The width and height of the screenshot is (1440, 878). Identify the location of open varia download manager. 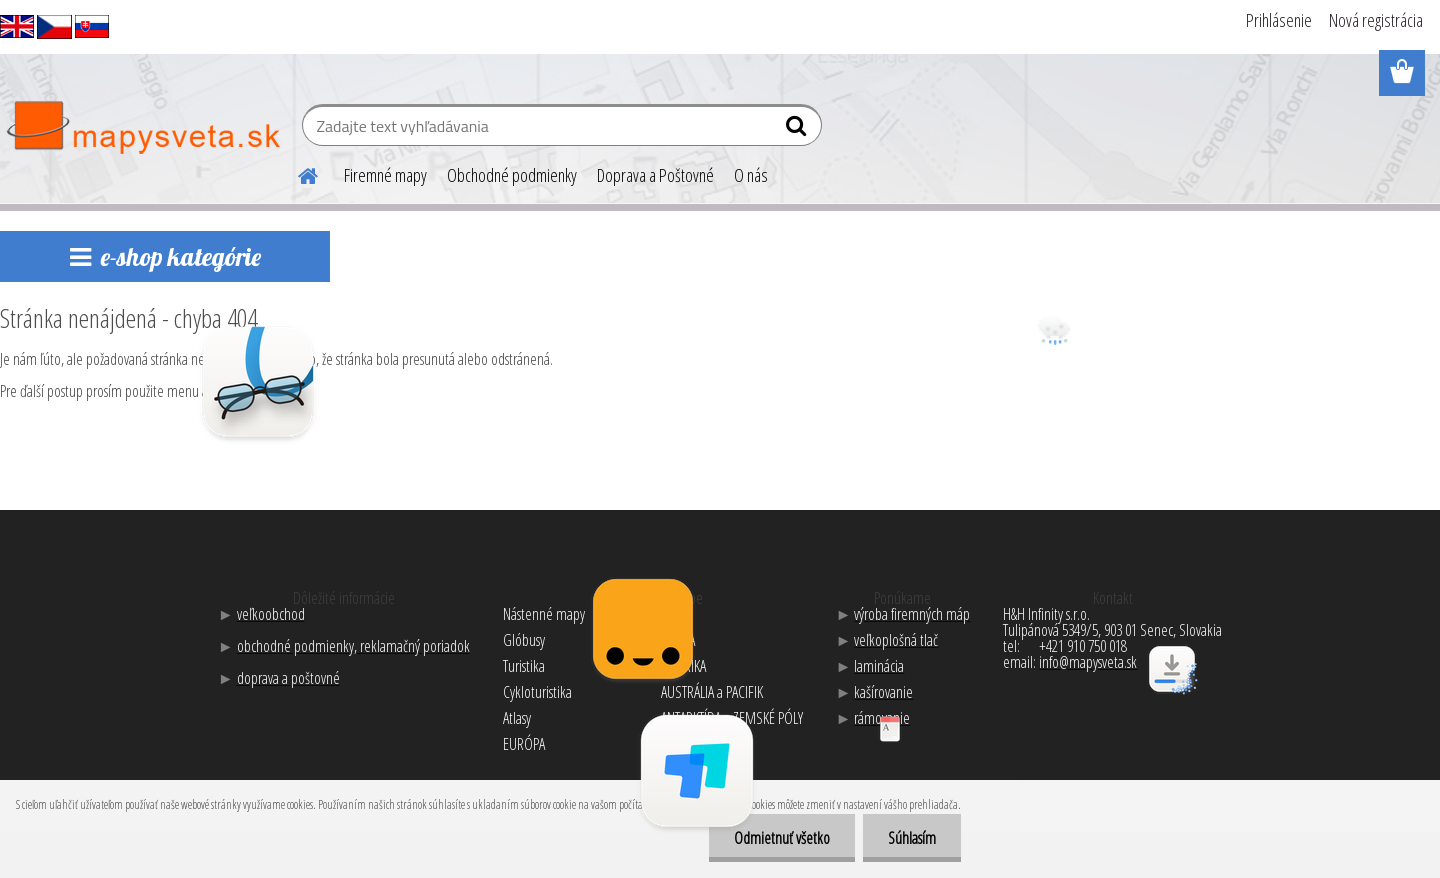
(1172, 669).